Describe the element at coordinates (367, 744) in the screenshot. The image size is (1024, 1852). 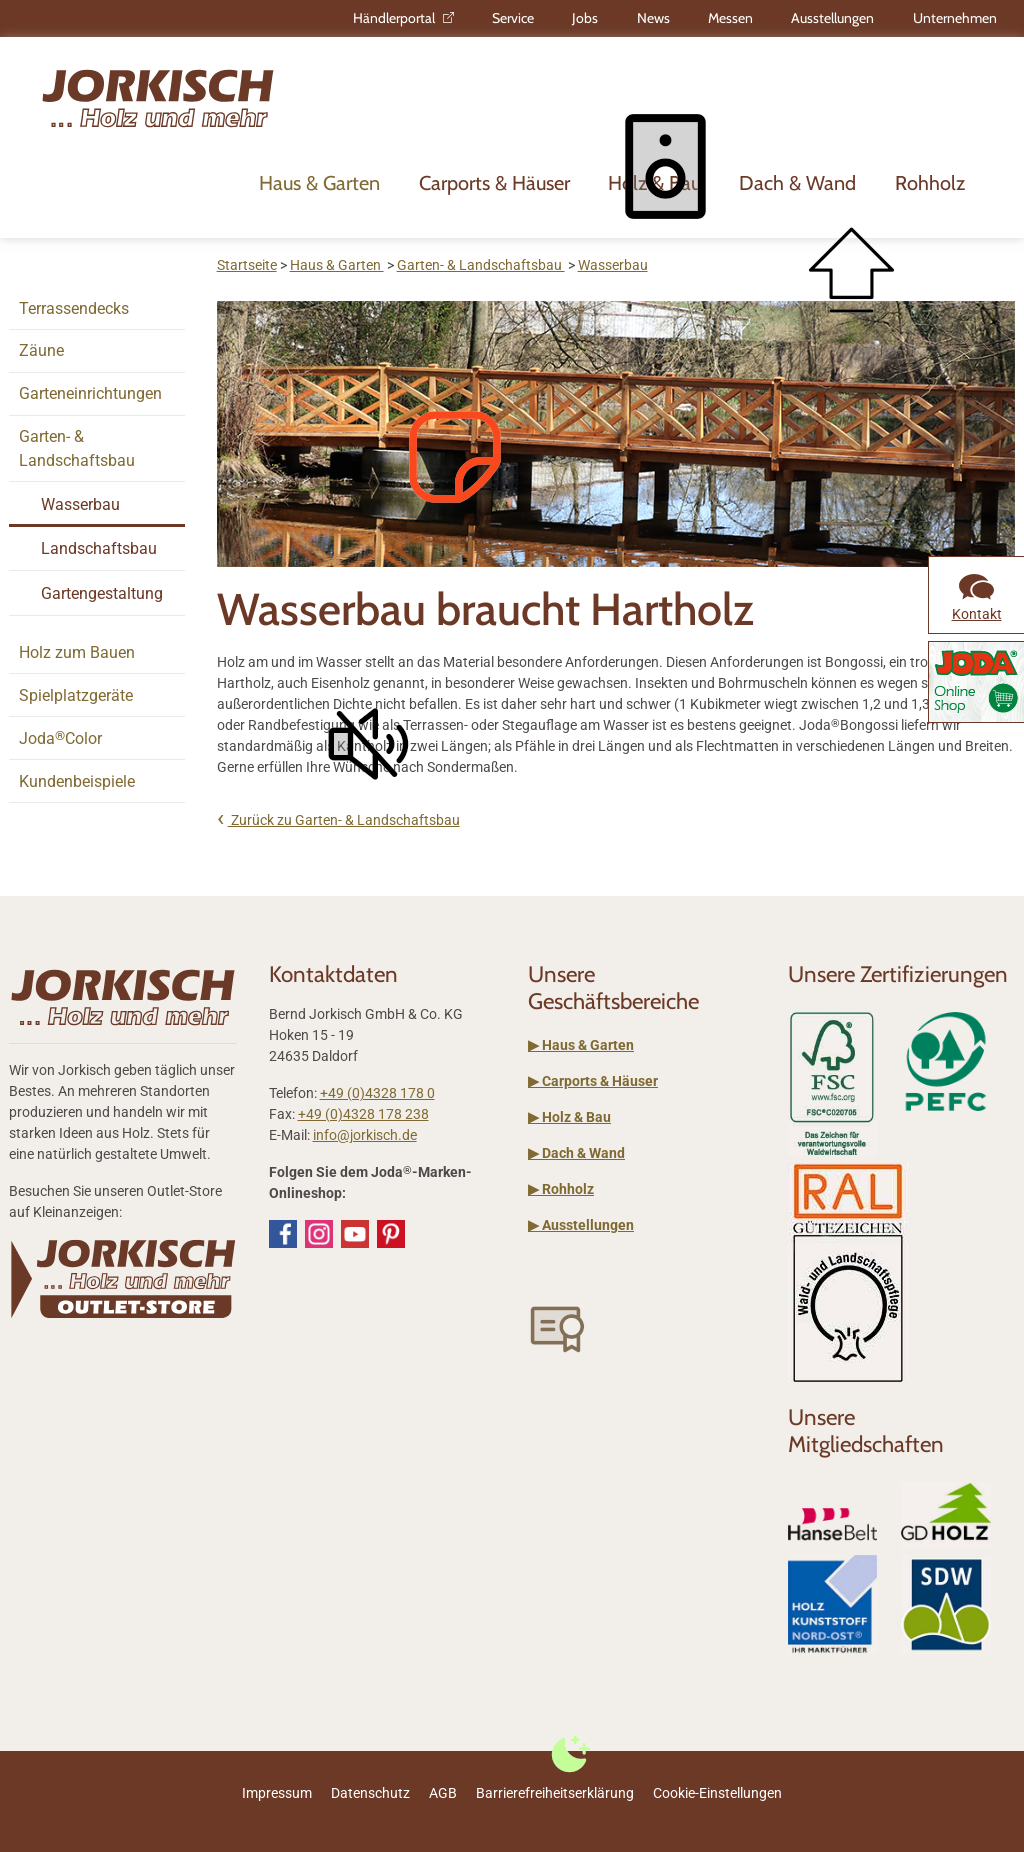
I see `mute audio or sound` at that location.